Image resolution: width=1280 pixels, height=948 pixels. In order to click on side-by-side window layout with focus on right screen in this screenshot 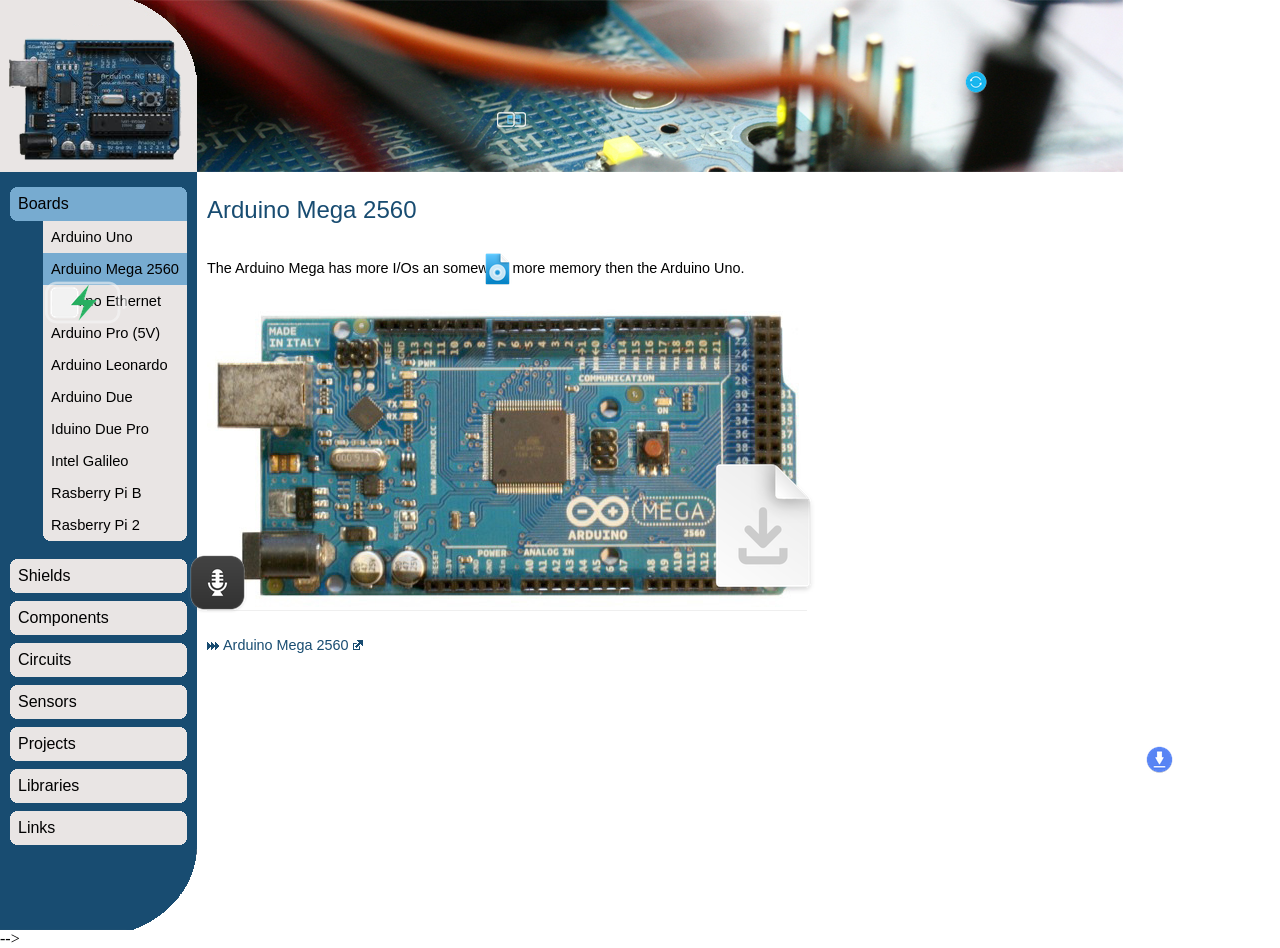, I will do `click(511, 119)`.